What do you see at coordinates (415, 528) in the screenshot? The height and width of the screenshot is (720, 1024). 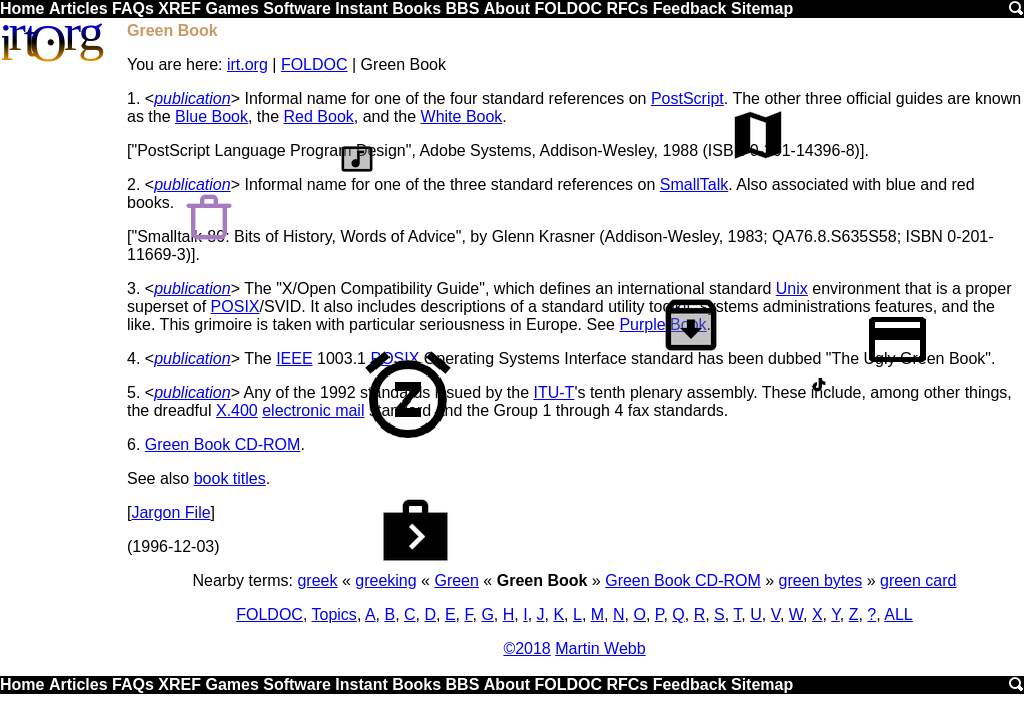 I see `snooze or defer task to next week` at bounding box center [415, 528].